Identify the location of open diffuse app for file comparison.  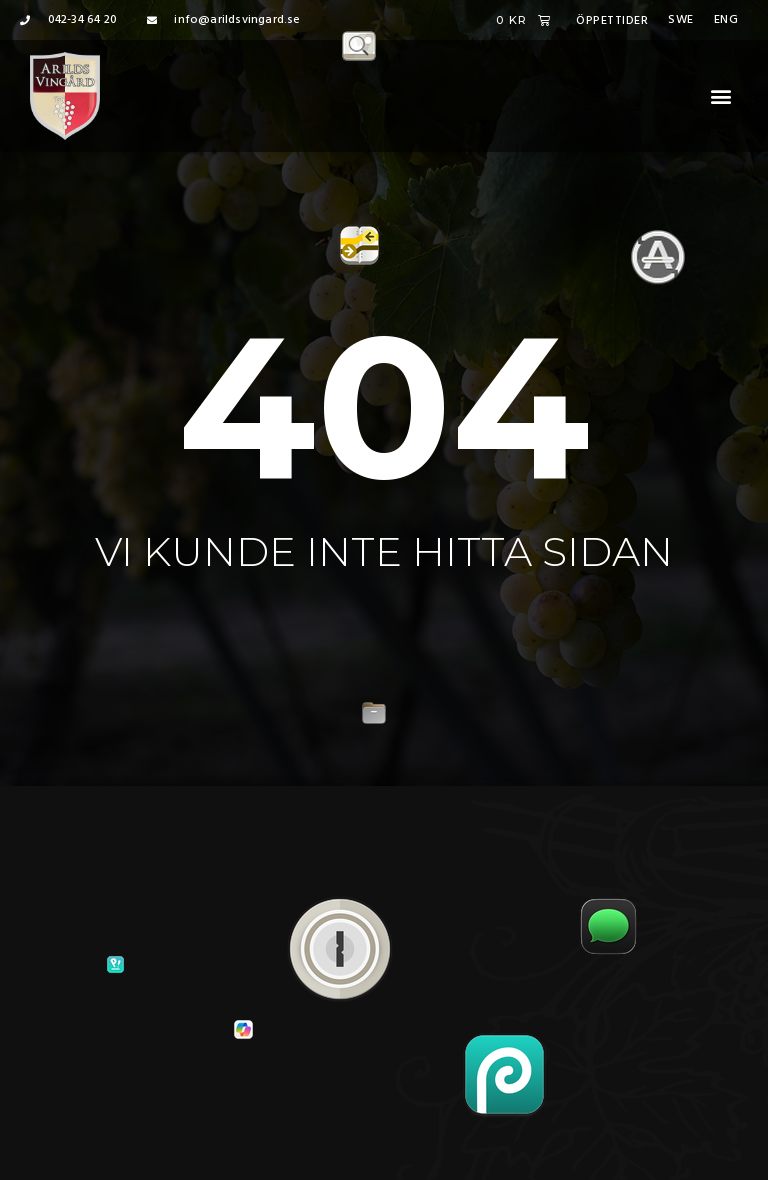
(359, 245).